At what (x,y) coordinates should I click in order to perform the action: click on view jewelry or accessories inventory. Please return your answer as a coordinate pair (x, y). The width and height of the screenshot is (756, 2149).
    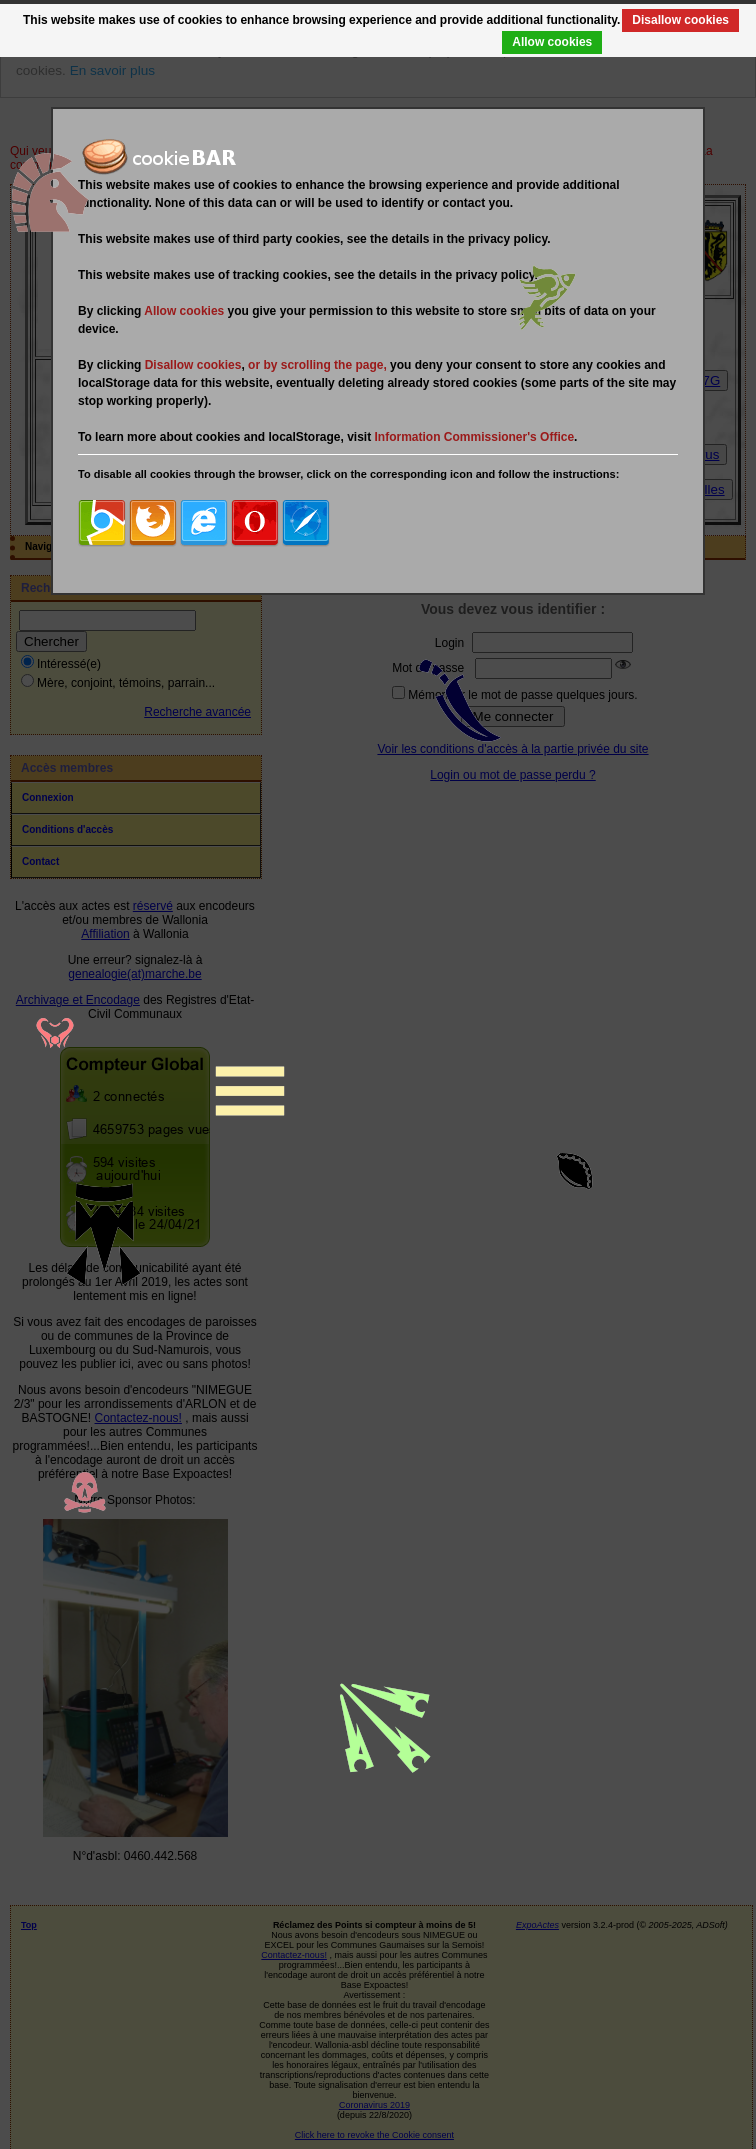
    Looking at the image, I should click on (55, 1033).